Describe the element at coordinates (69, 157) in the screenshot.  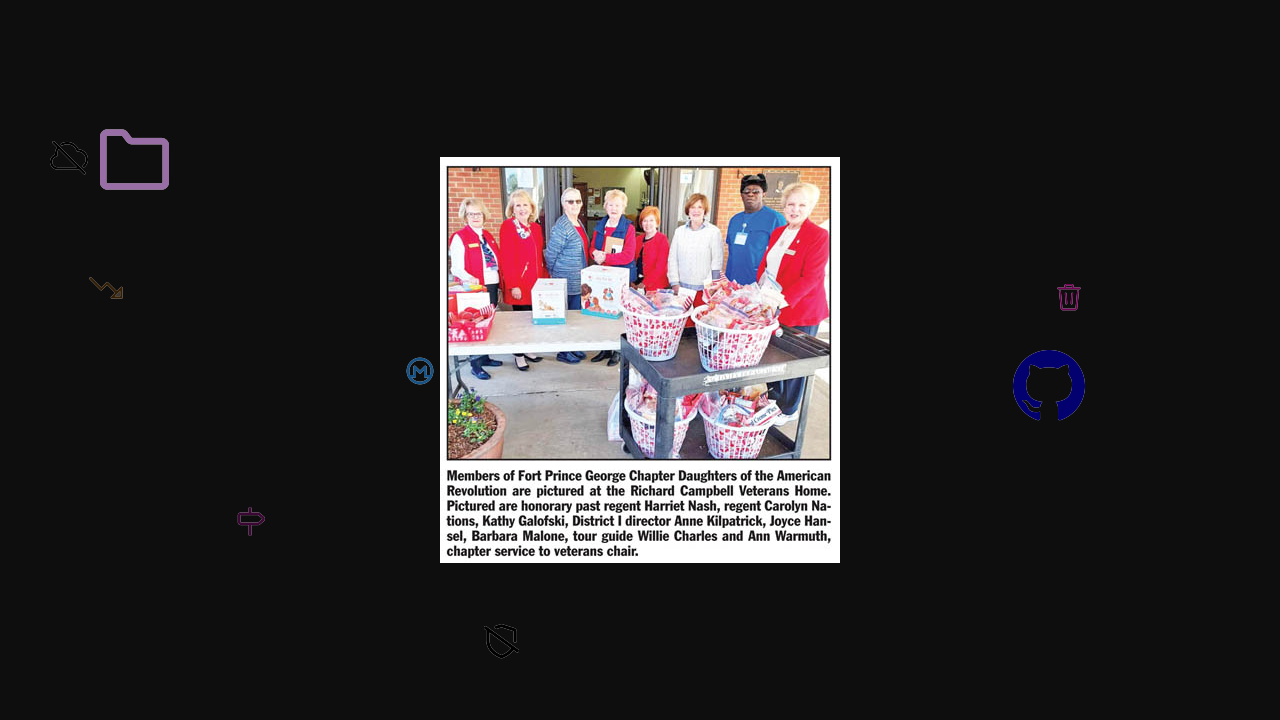
I see `indicates cloud sync is unavailable` at that location.